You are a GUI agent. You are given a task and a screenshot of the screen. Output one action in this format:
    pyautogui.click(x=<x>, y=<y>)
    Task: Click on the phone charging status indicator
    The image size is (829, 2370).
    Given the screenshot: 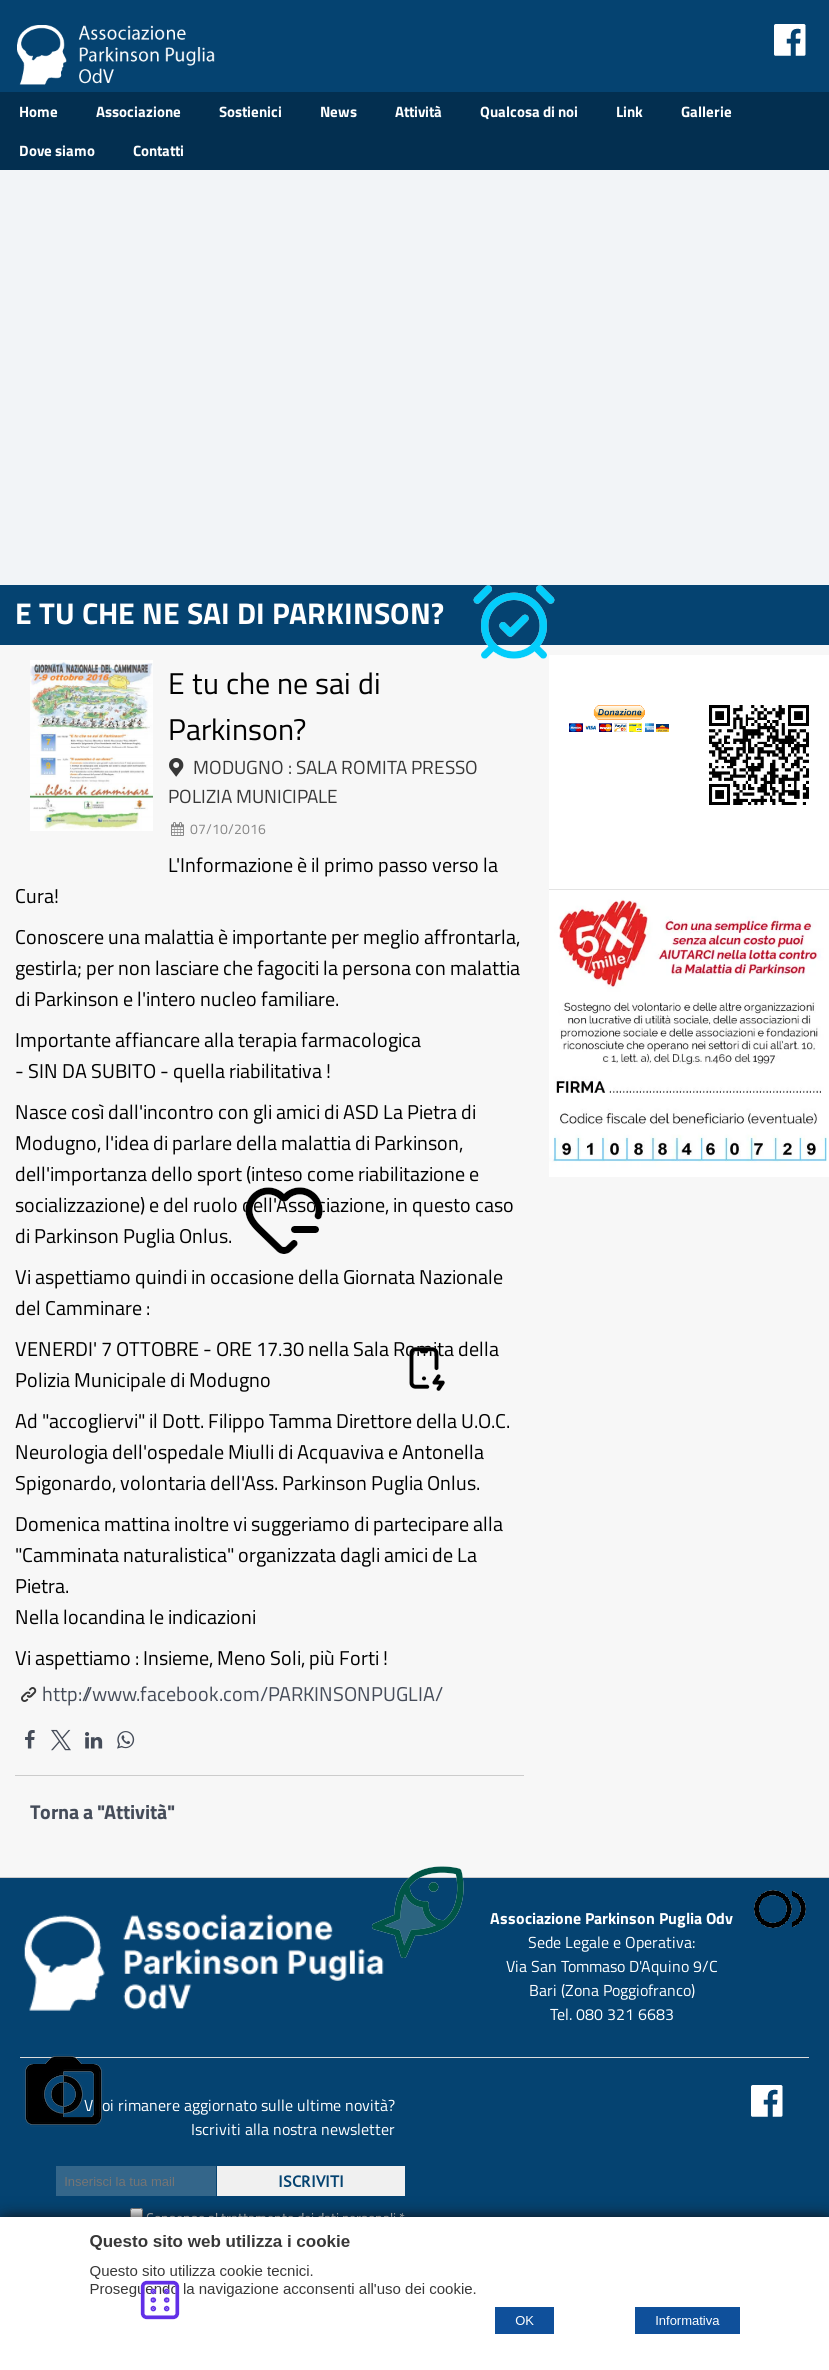 What is the action you would take?
    pyautogui.click(x=424, y=1368)
    